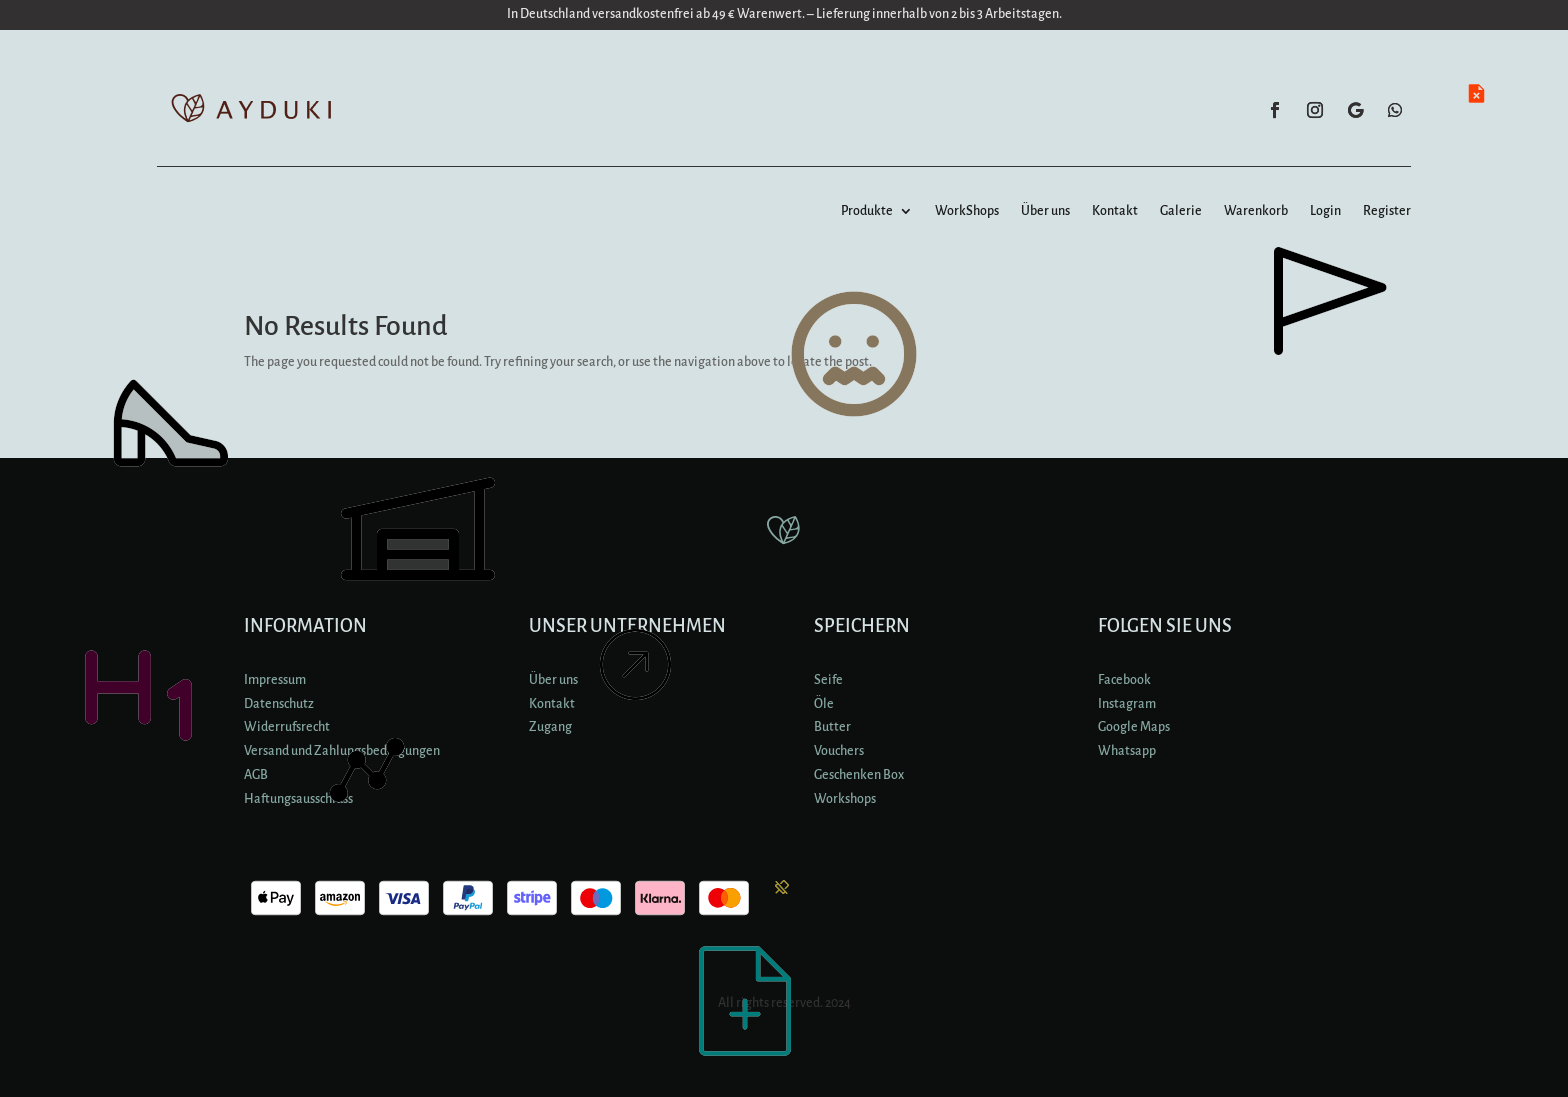 The image size is (1568, 1097). Describe the element at coordinates (854, 354) in the screenshot. I see `report feeling unwell or sick` at that location.